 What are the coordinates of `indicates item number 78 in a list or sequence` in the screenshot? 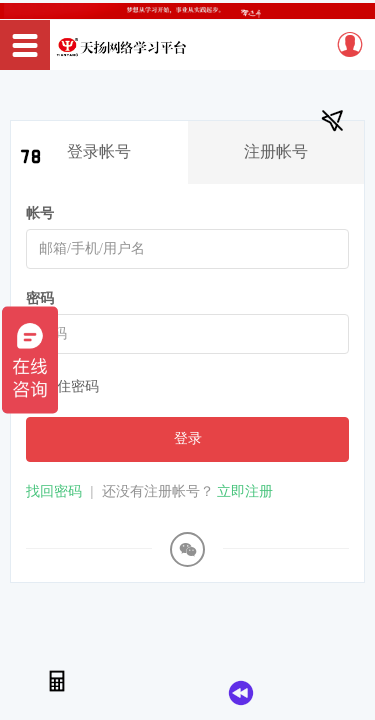 It's located at (30, 156).